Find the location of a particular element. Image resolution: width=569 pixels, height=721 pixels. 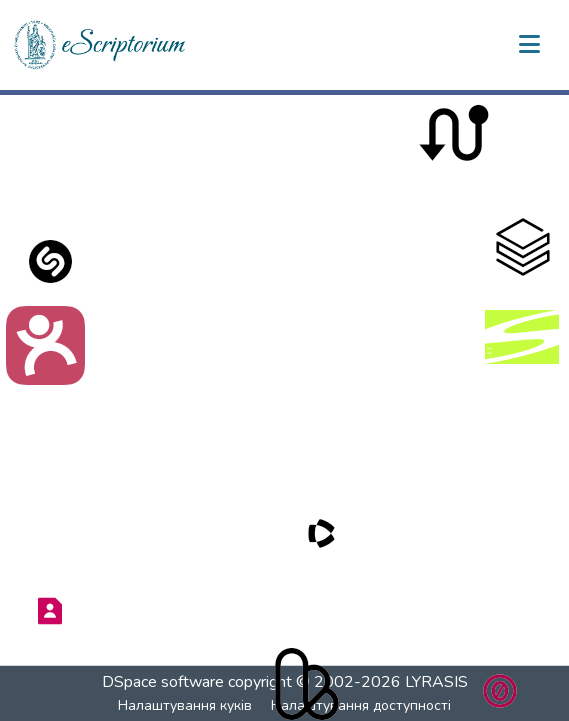

view user profile document is located at coordinates (50, 611).